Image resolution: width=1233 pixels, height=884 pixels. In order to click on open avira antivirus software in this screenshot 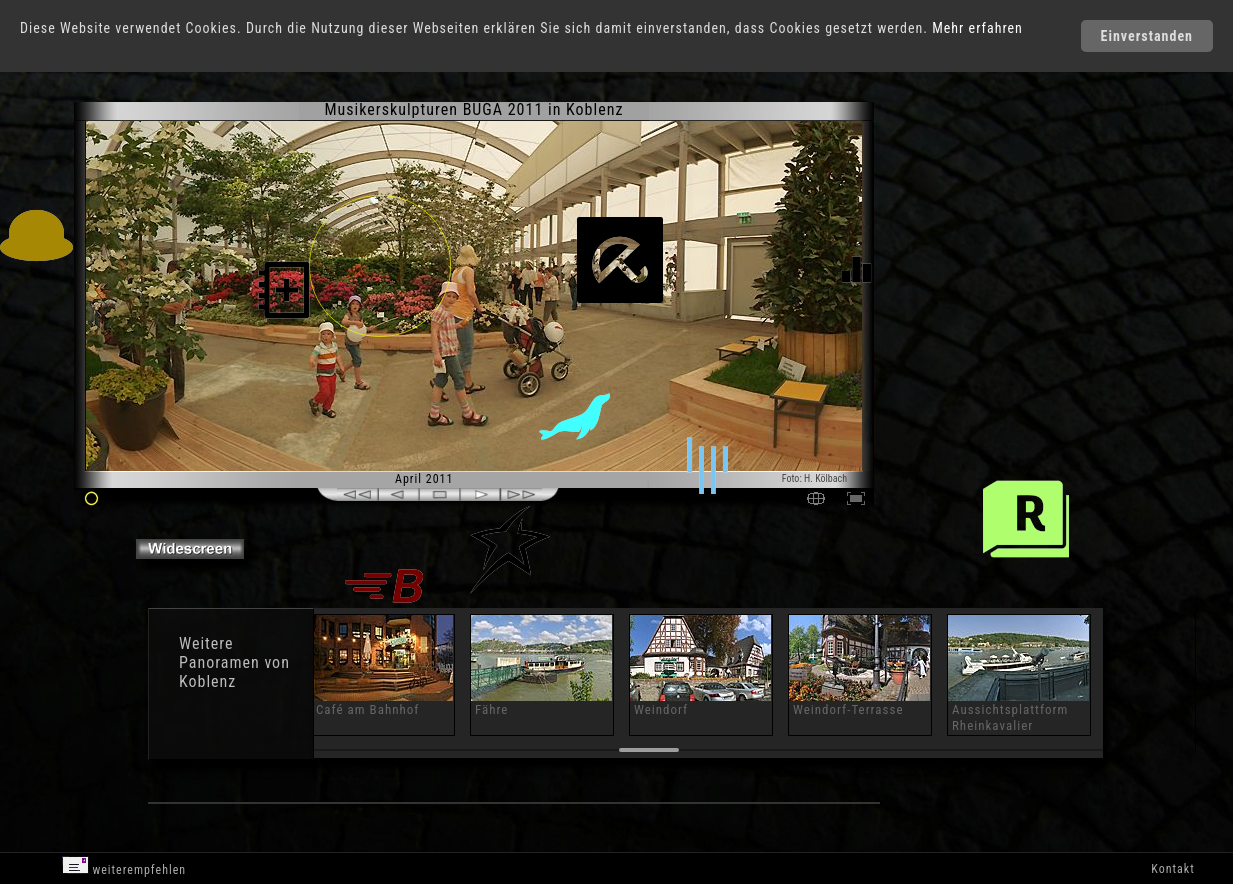, I will do `click(620, 260)`.